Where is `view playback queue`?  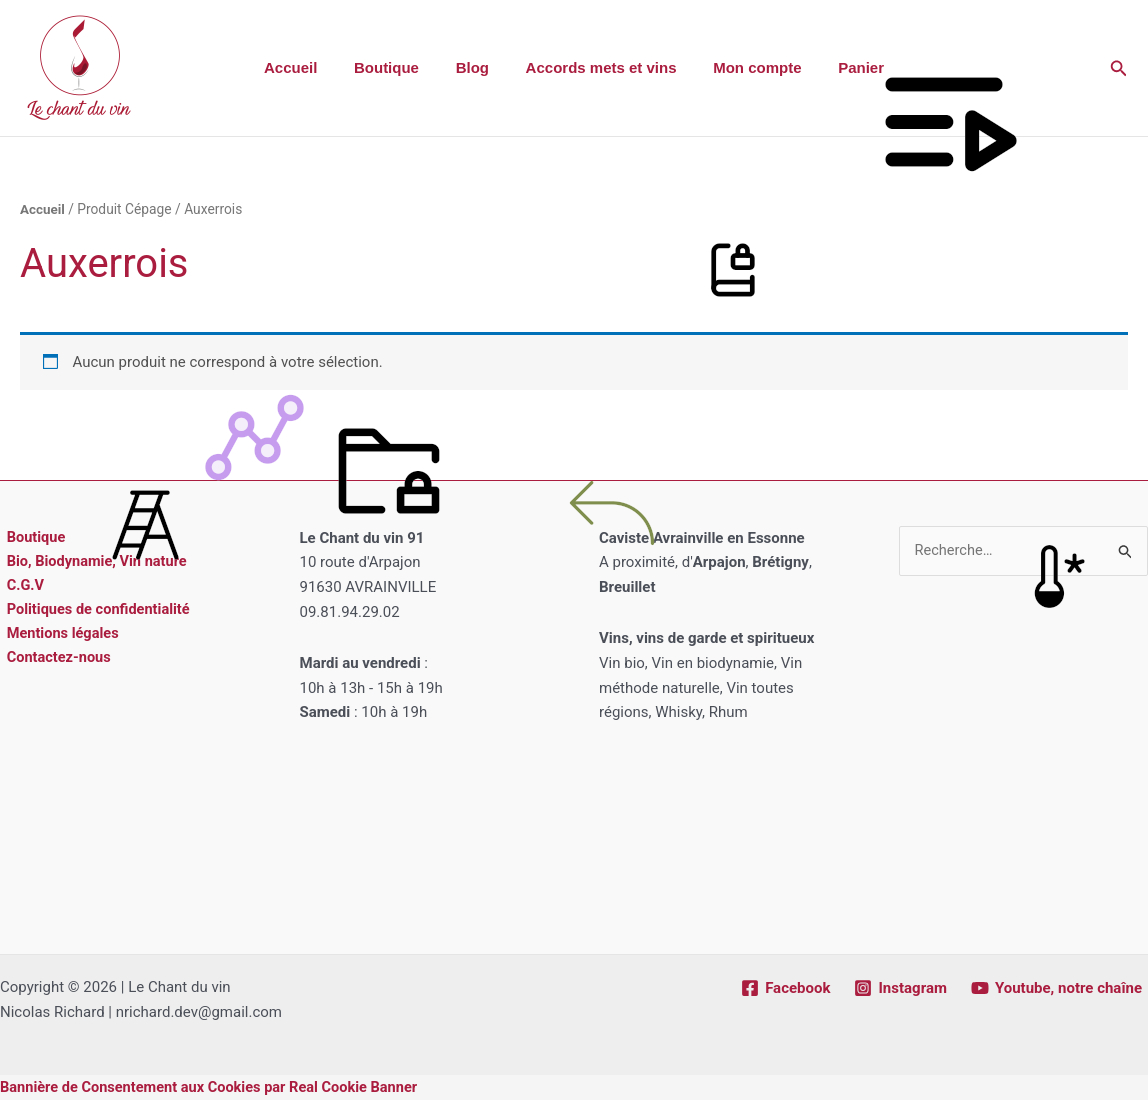
view playback queue is located at coordinates (944, 122).